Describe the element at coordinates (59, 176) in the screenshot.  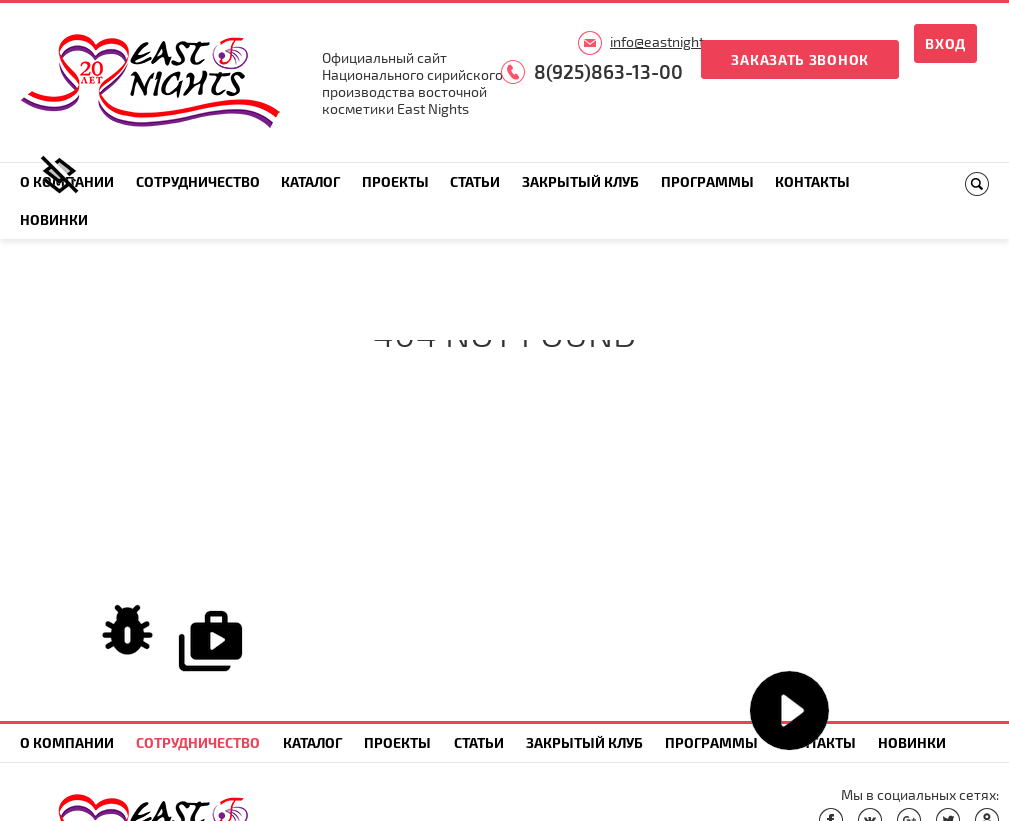
I see `clear all map layers` at that location.